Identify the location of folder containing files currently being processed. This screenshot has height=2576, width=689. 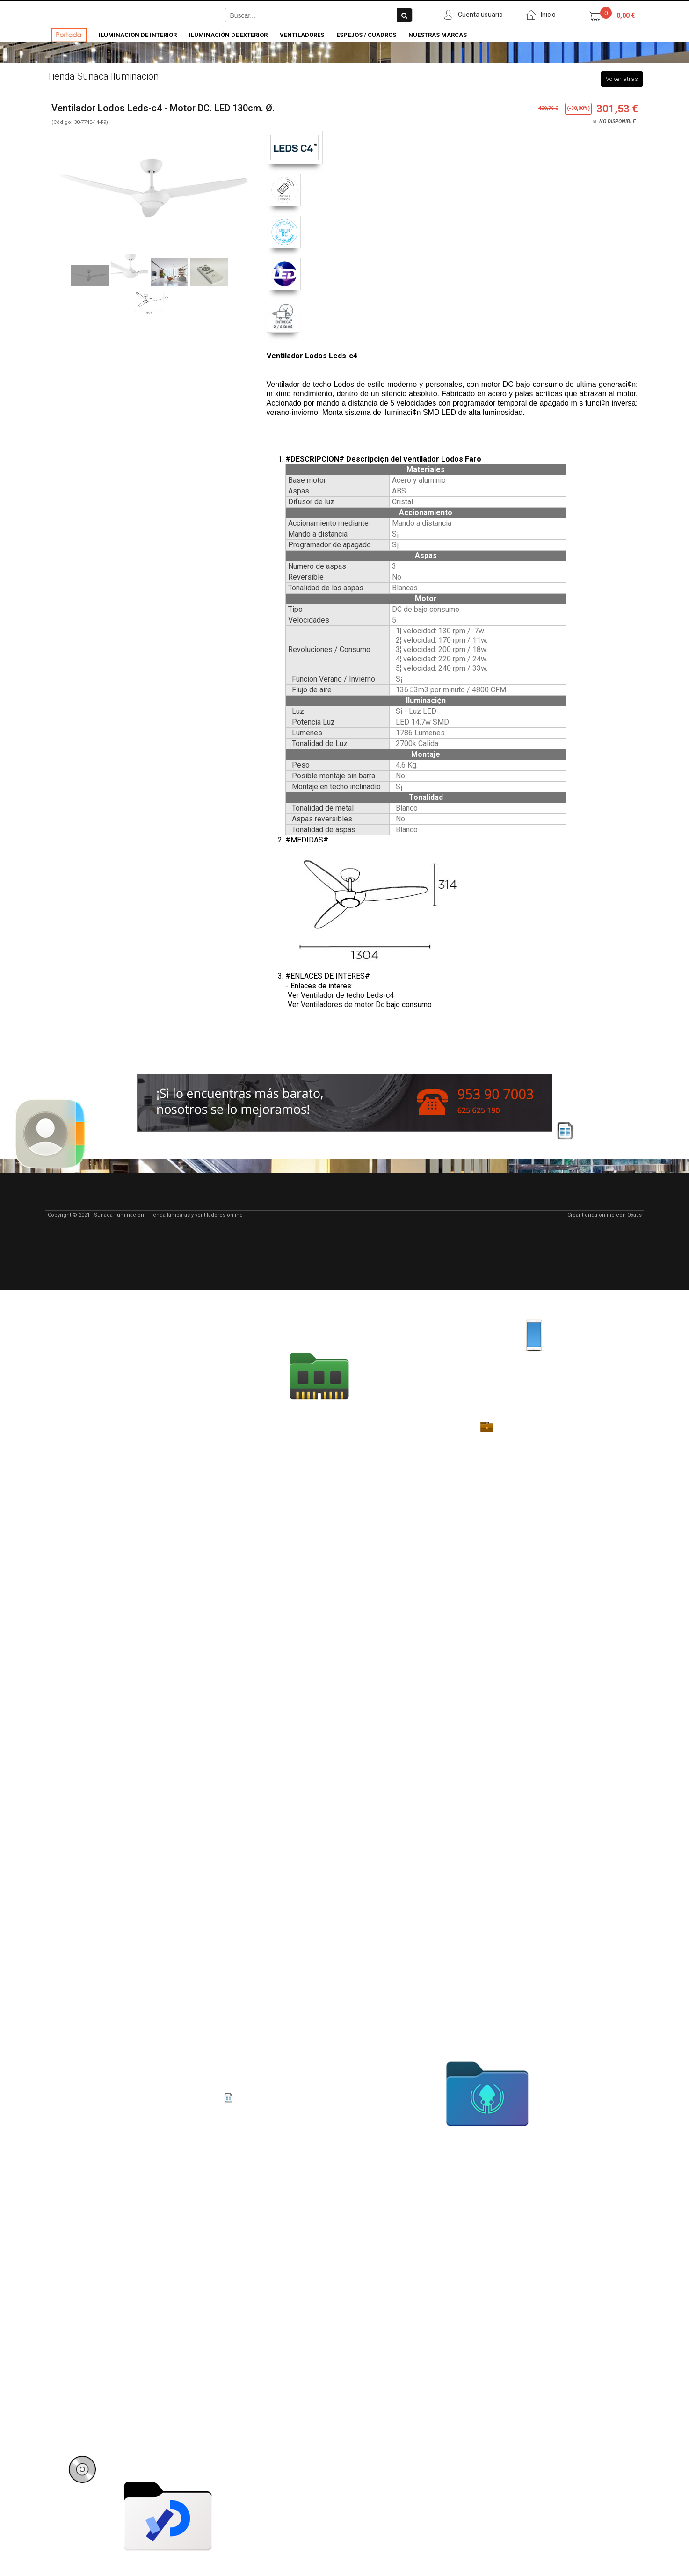
(167, 2518).